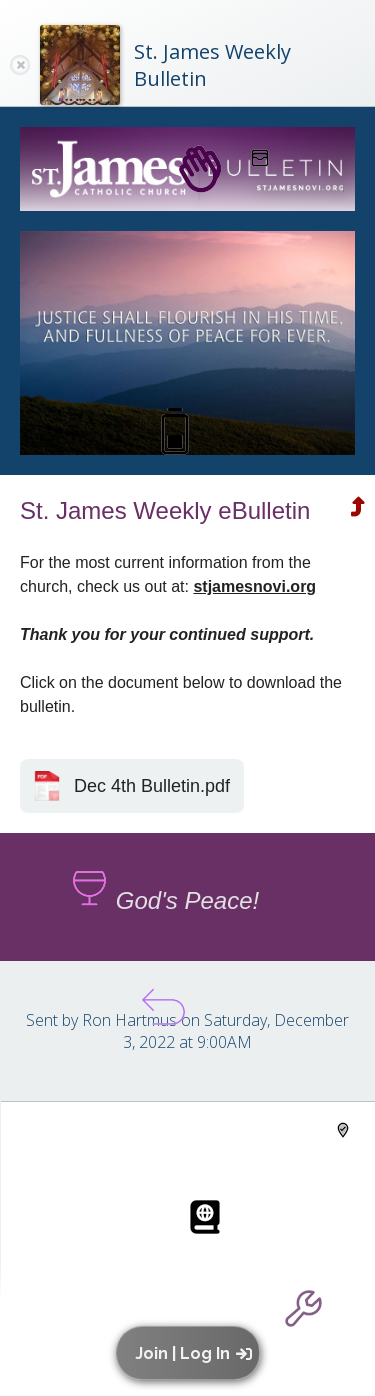  I want to click on undo previous action, so click(163, 1008).